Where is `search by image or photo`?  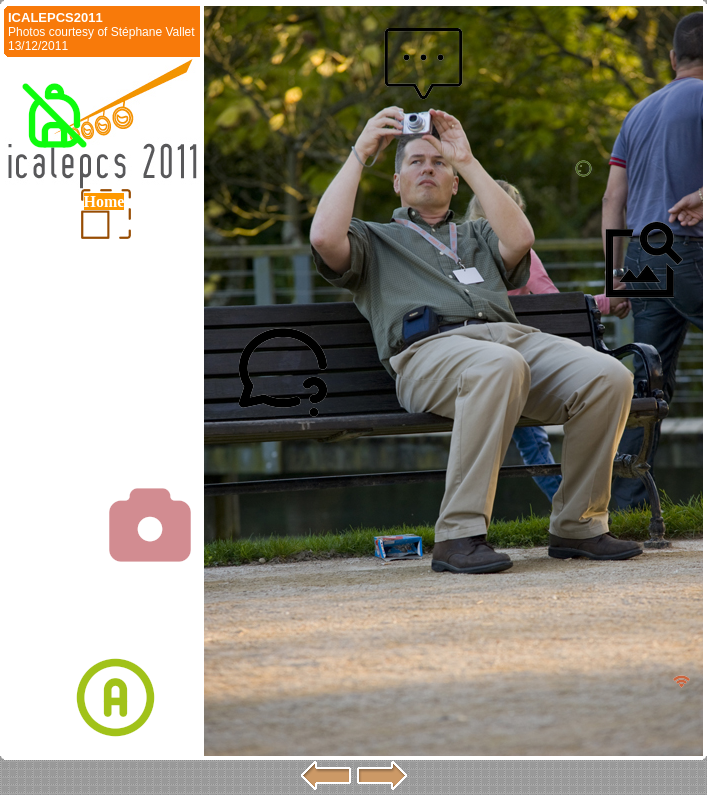 search by image or photo is located at coordinates (643, 259).